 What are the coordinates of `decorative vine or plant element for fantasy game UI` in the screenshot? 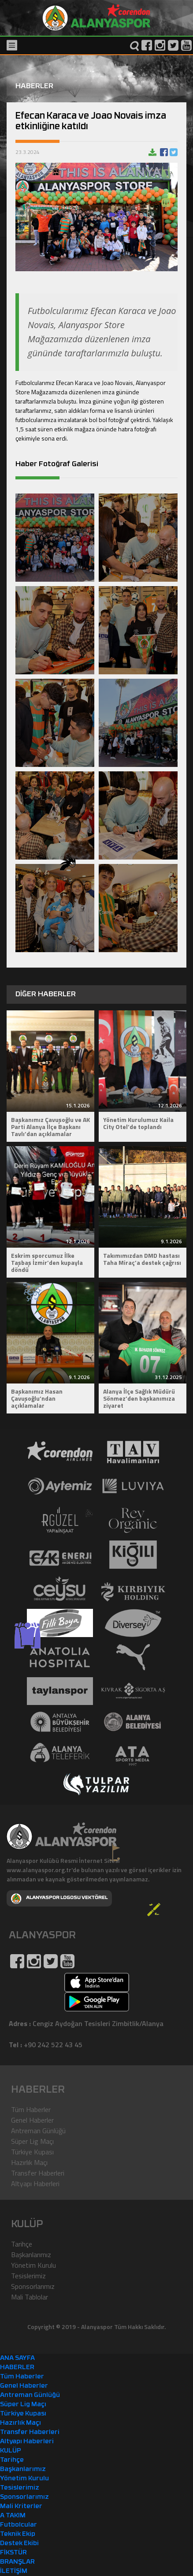 It's located at (32, 1292).